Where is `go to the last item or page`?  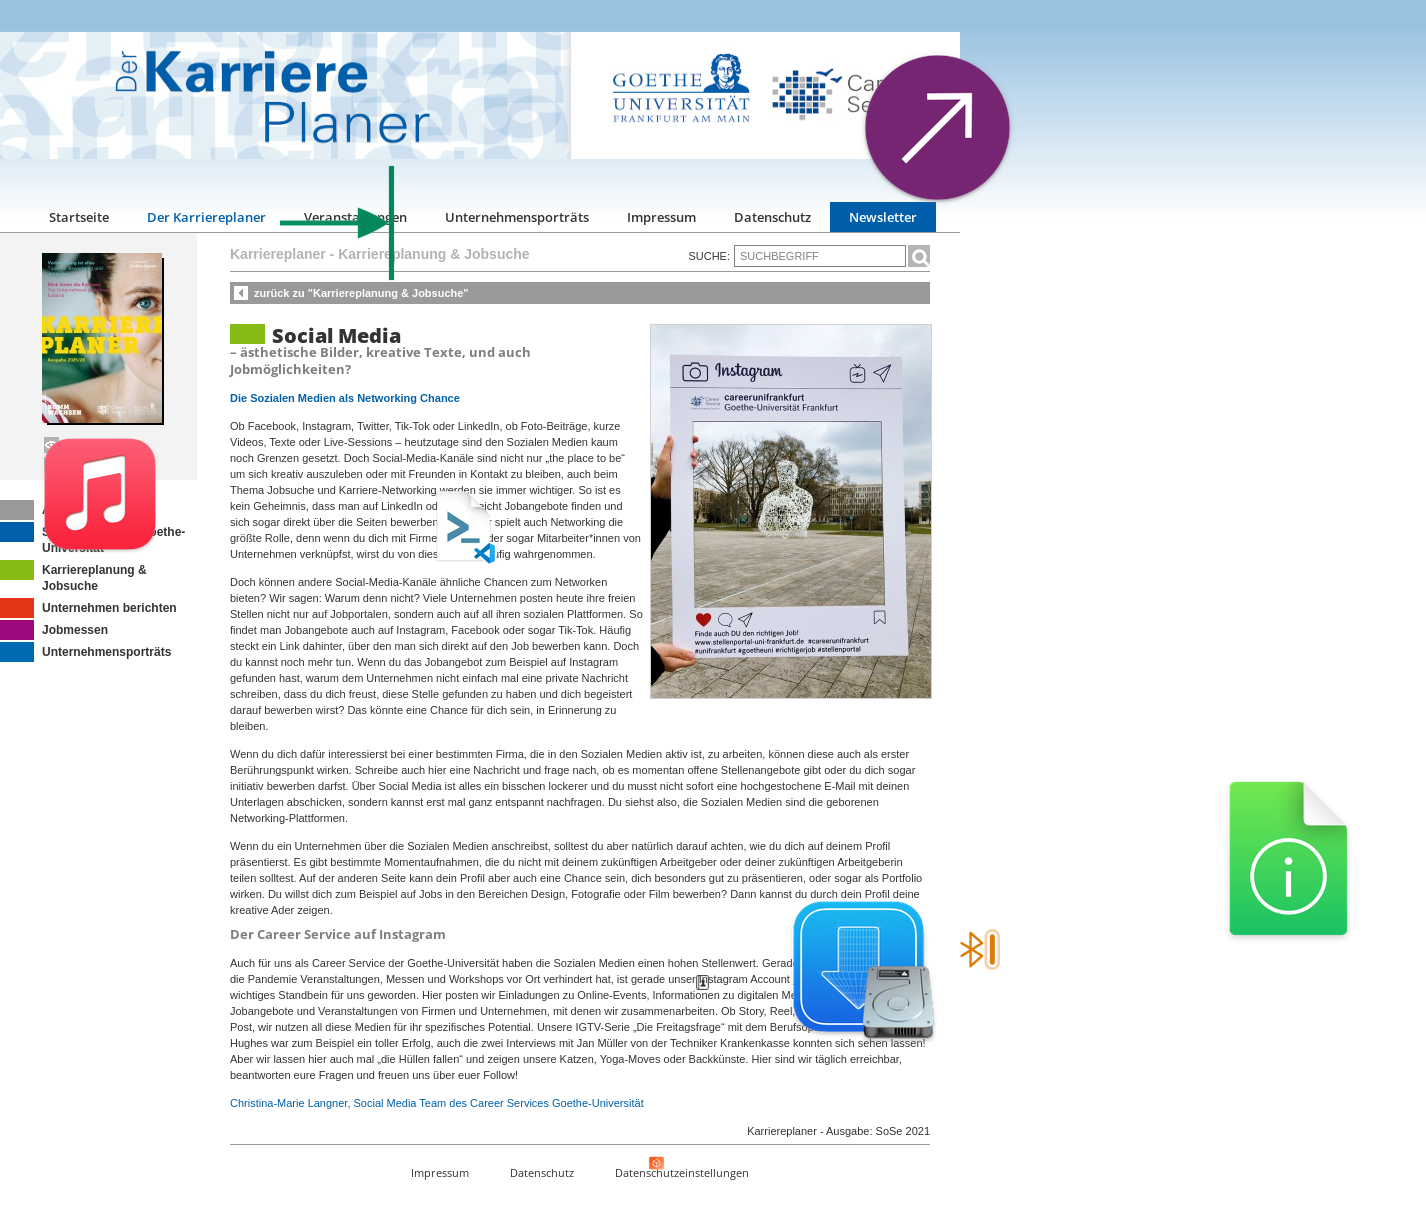
go to the last item or page is located at coordinates (337, 223).